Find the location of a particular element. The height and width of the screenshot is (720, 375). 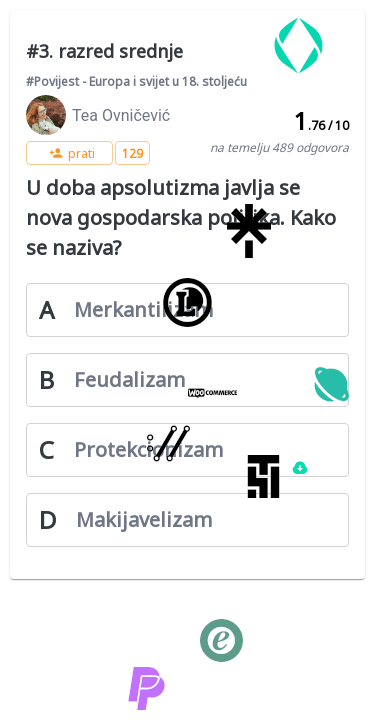

explore global or worldwide content is located at coordinates (331, 385).